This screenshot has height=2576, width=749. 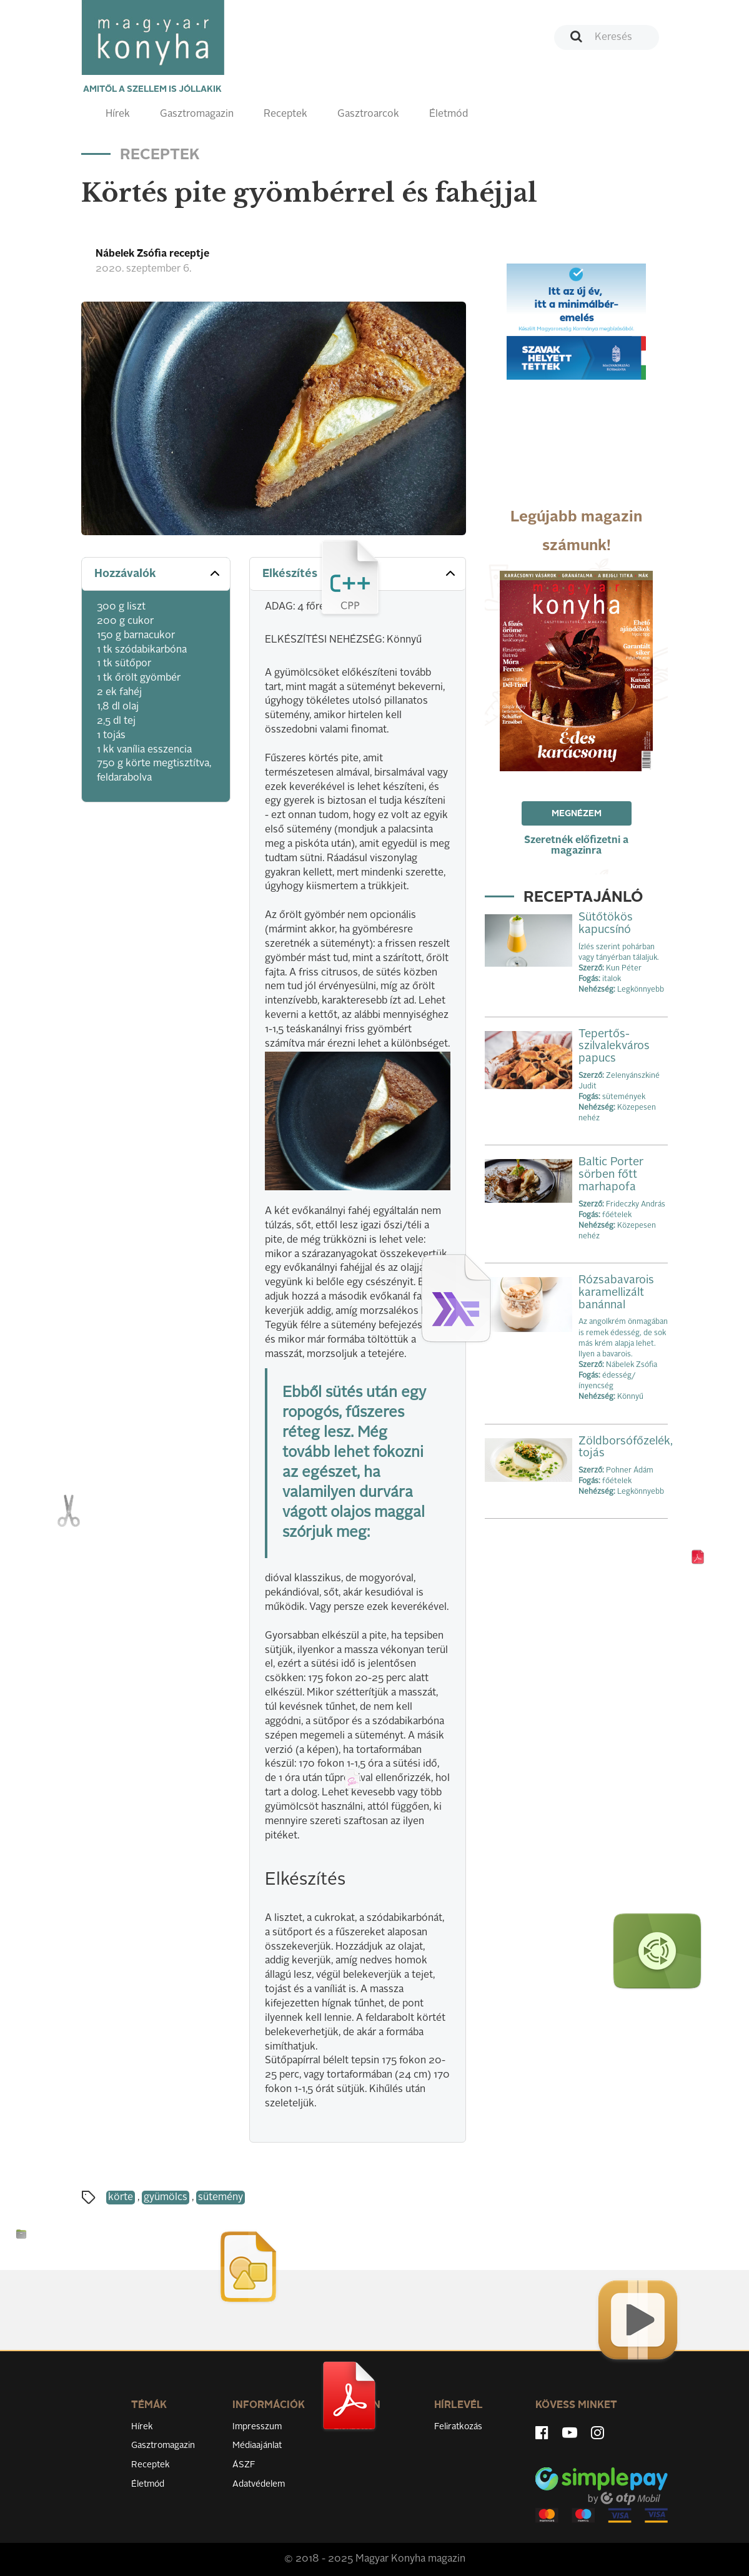 What do you see at coordinates (350, 578) in the screenshot?
I see `a C++ source code file` at bounding box center [350, 578].